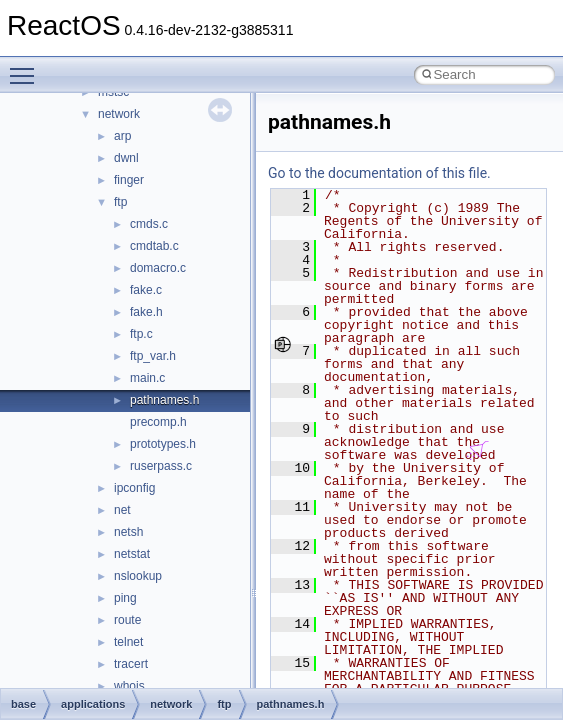  What do you see at coordinates (477, 449) in the screenshot?
I see `shower or bathroom amenity indicator` at bounding box center [477, 449].